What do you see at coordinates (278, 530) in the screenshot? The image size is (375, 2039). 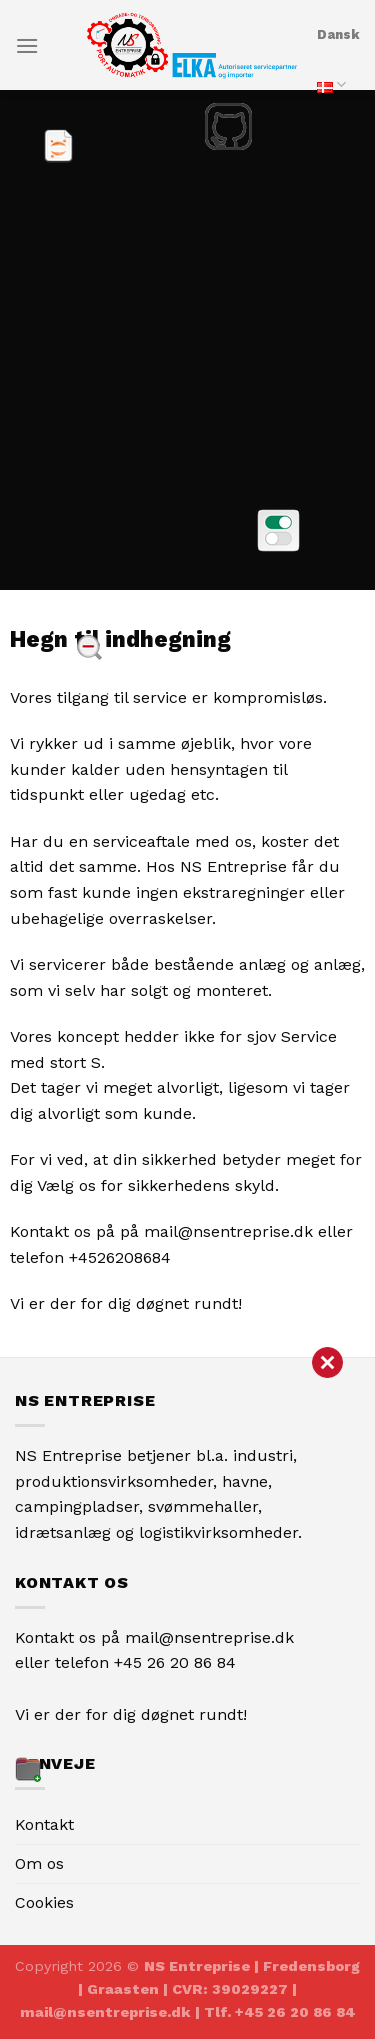 I see `open desktop preferences or settings` at bounding box center [278, 530].